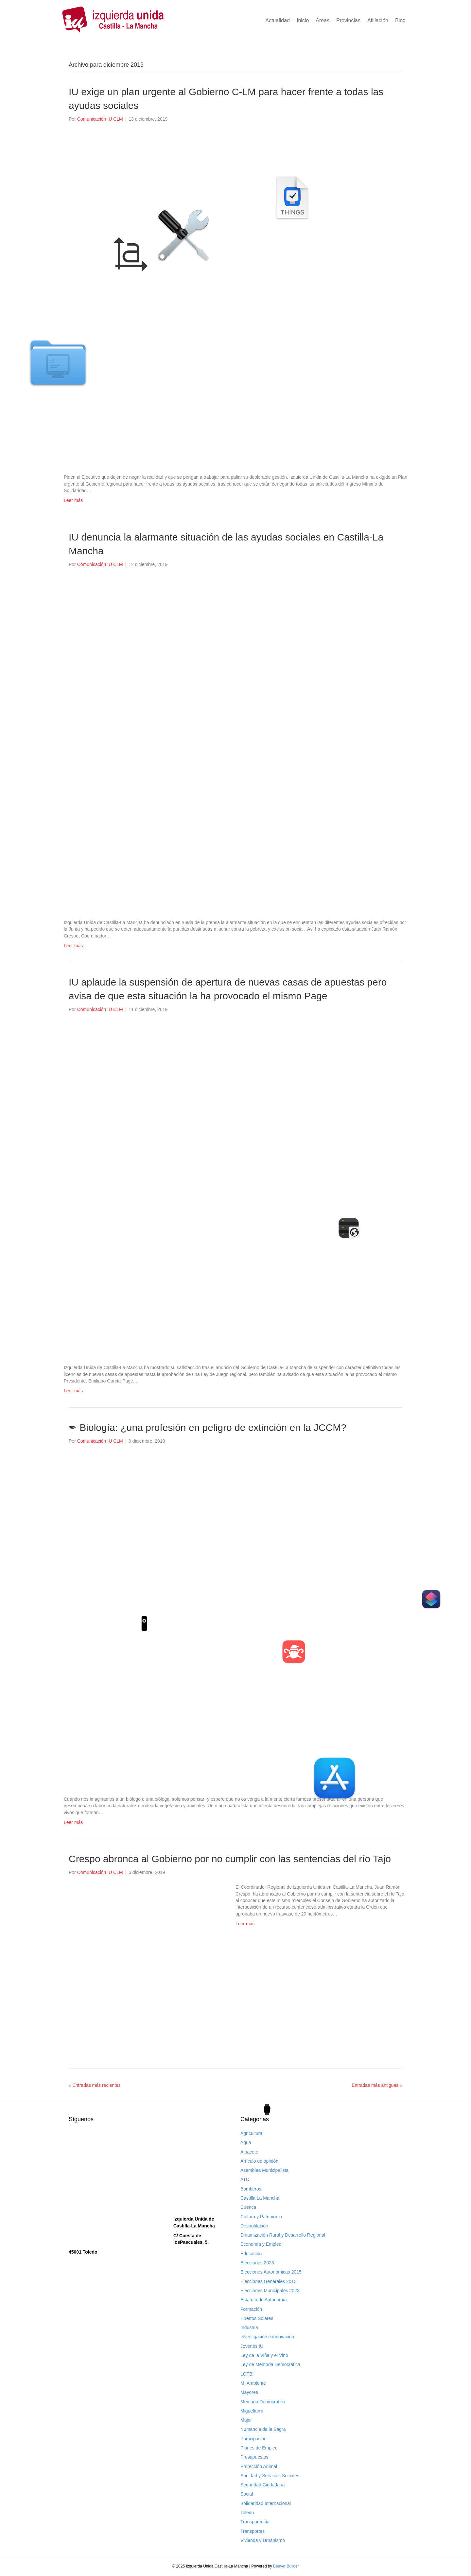  What do you see at coordinates (183, 236) in the screenshot?
I see `customize toolbar settings` at bounding box center [183, 236].